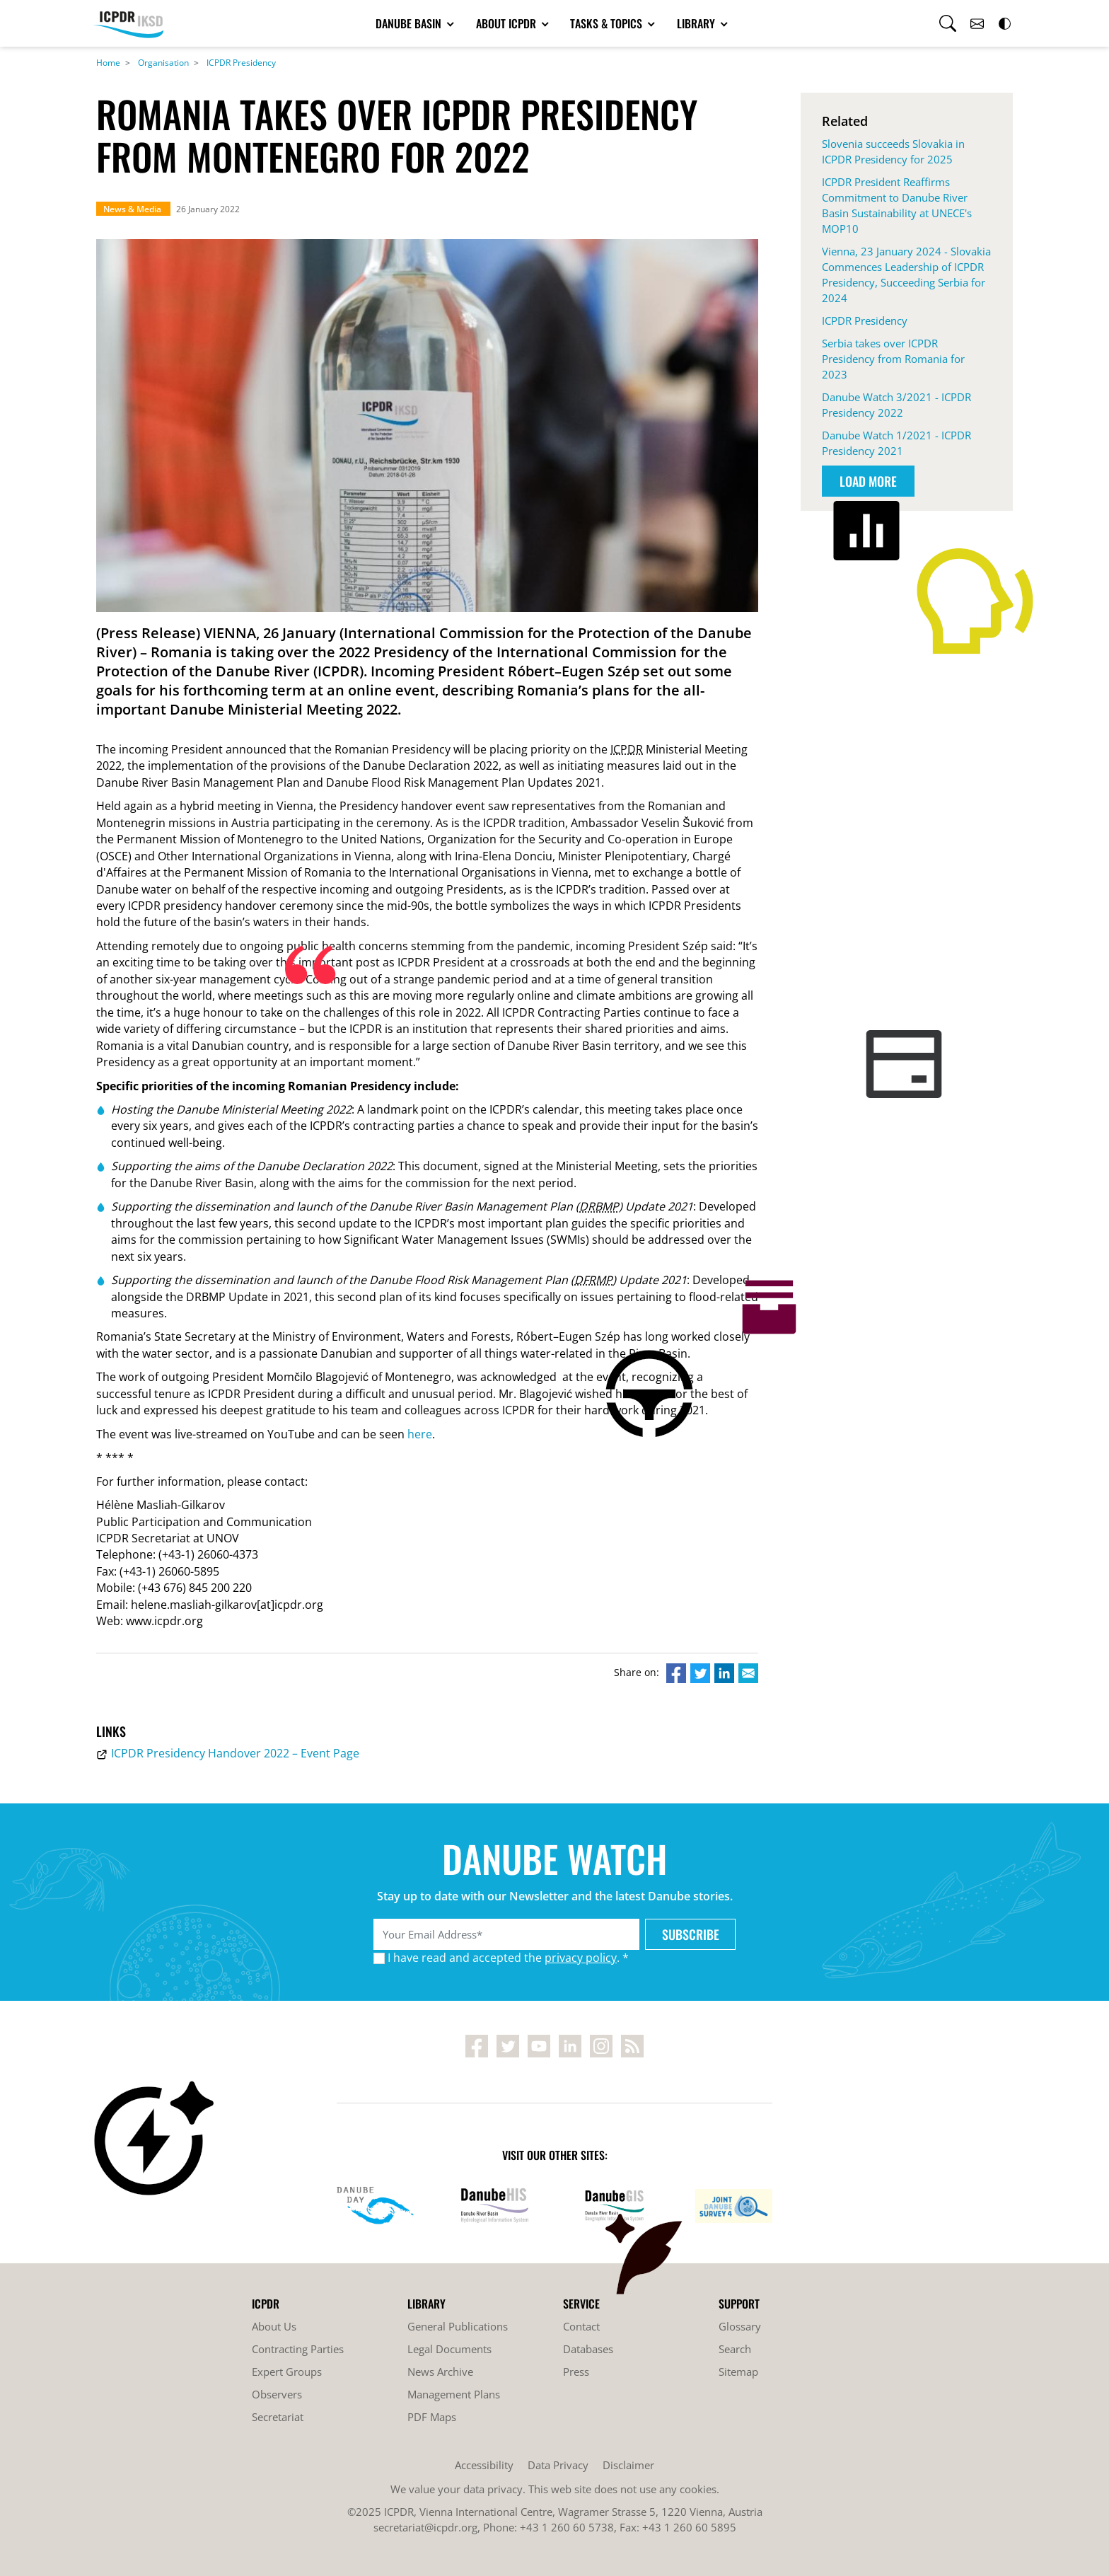  Describe the element at coordinates (866, 531) in the screenshot. I see `view analytics dashboard` at that location.